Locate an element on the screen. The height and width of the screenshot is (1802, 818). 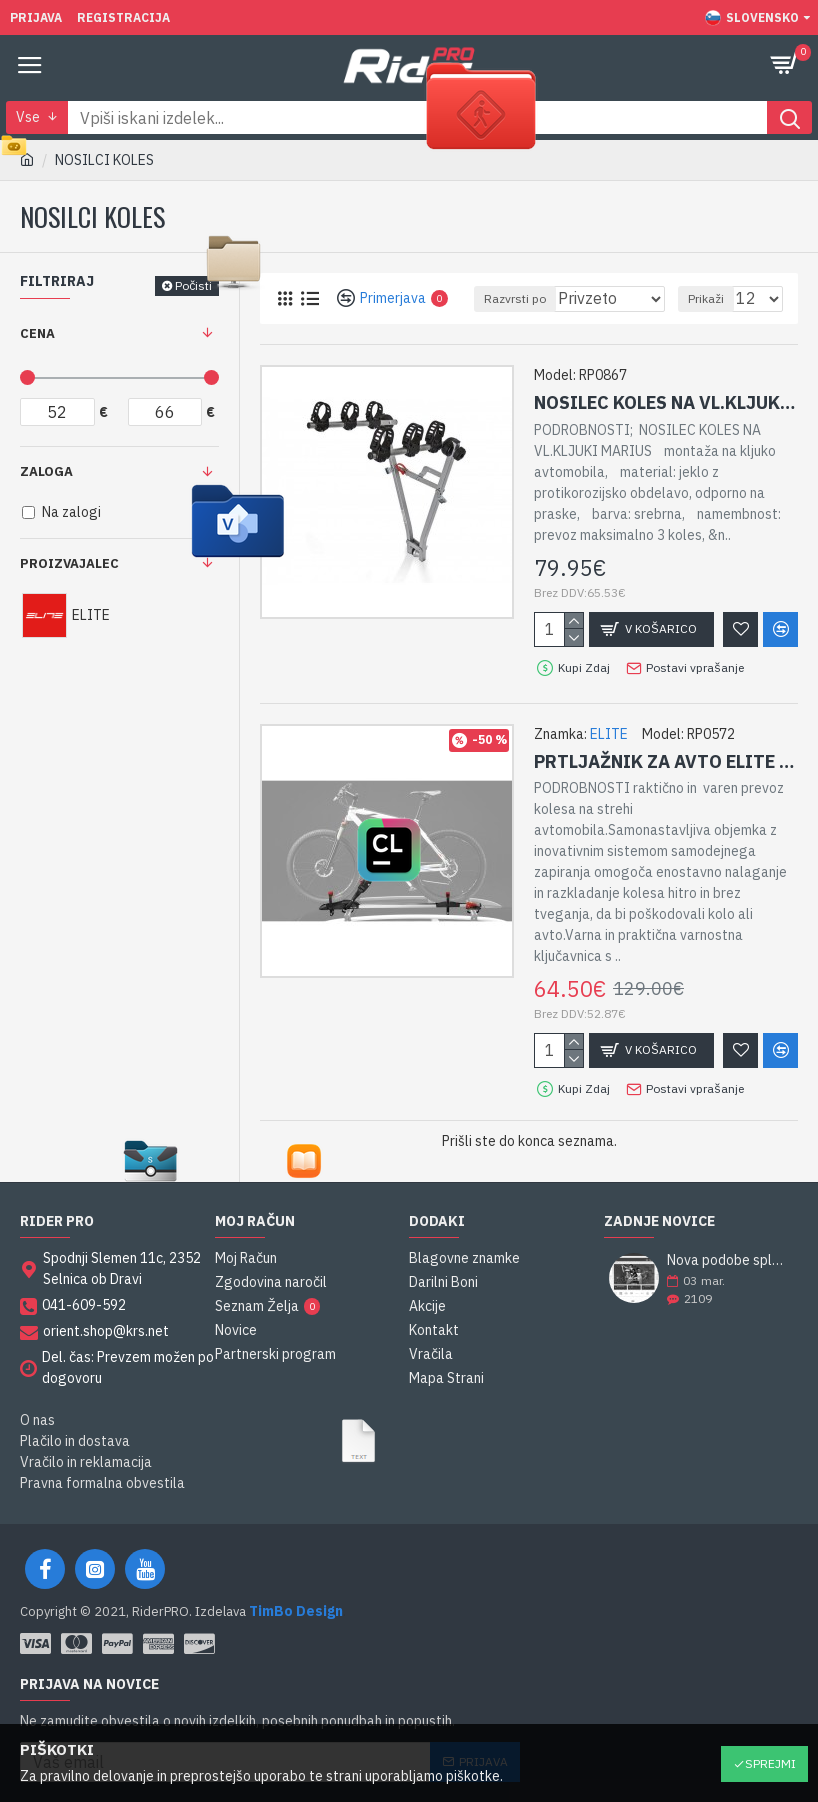
generic file type template icon is located at coordinates (358, 1441).